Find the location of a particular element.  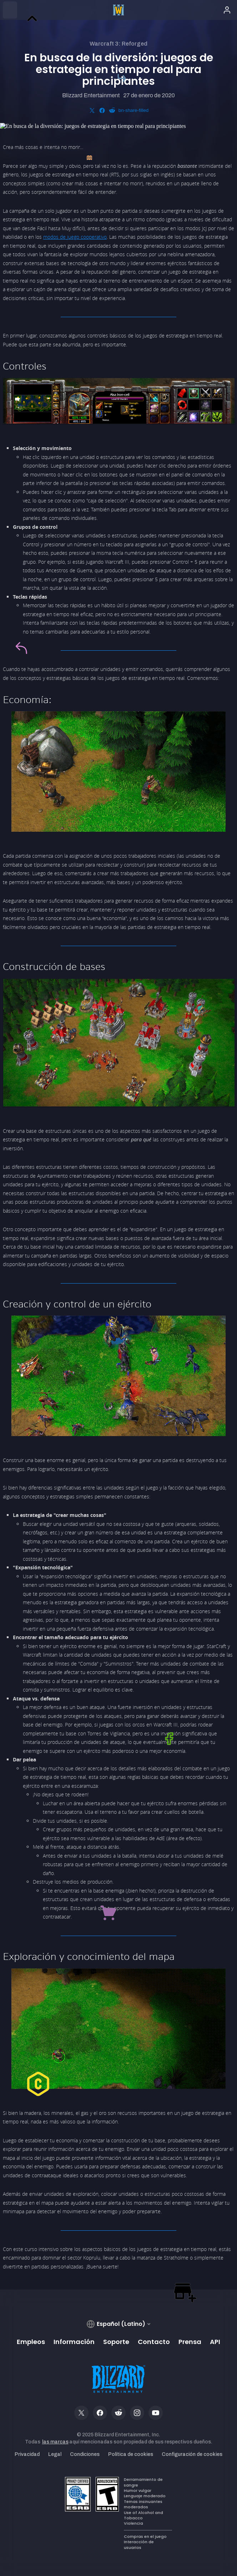

collapse an expanded section is located at coordinates (32, 19).